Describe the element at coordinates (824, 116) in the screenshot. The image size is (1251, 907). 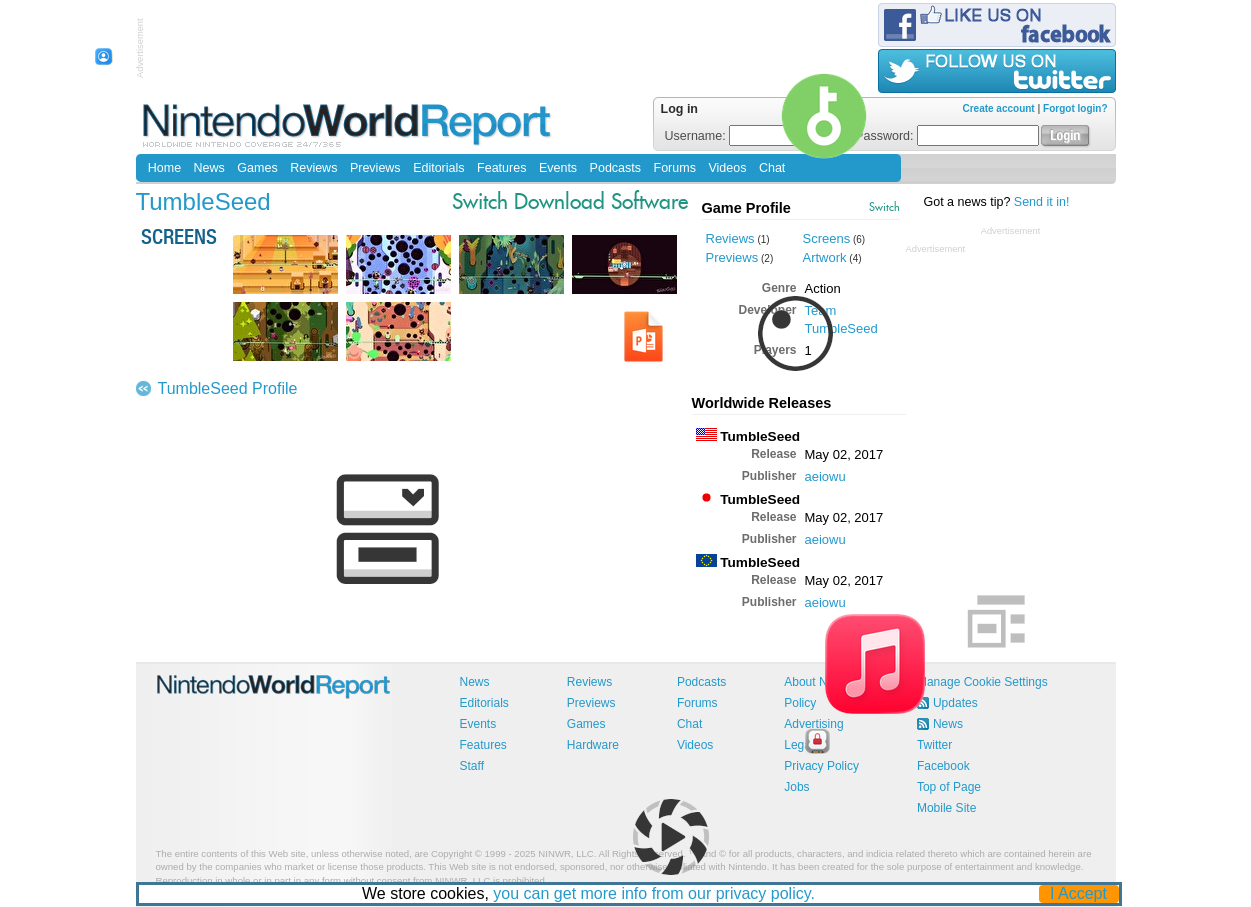
I see `indicates an unlocked or decrypted file/folder` at that location.